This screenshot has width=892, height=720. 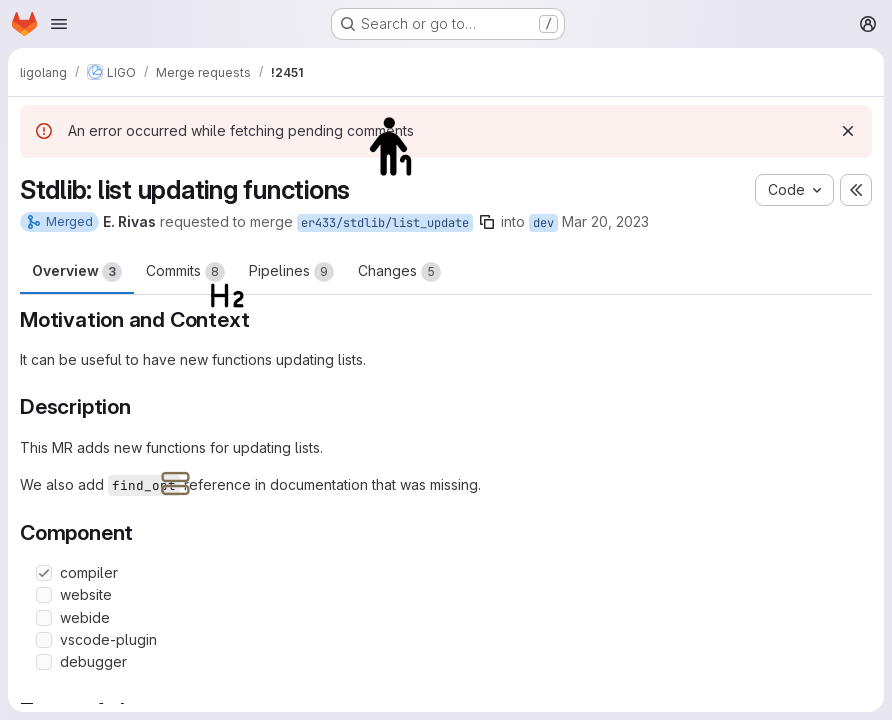 What do you see at coordinates (226, 295) in the screenshot?
I see `format text as heading level 2` at bounding box center [226, 295].